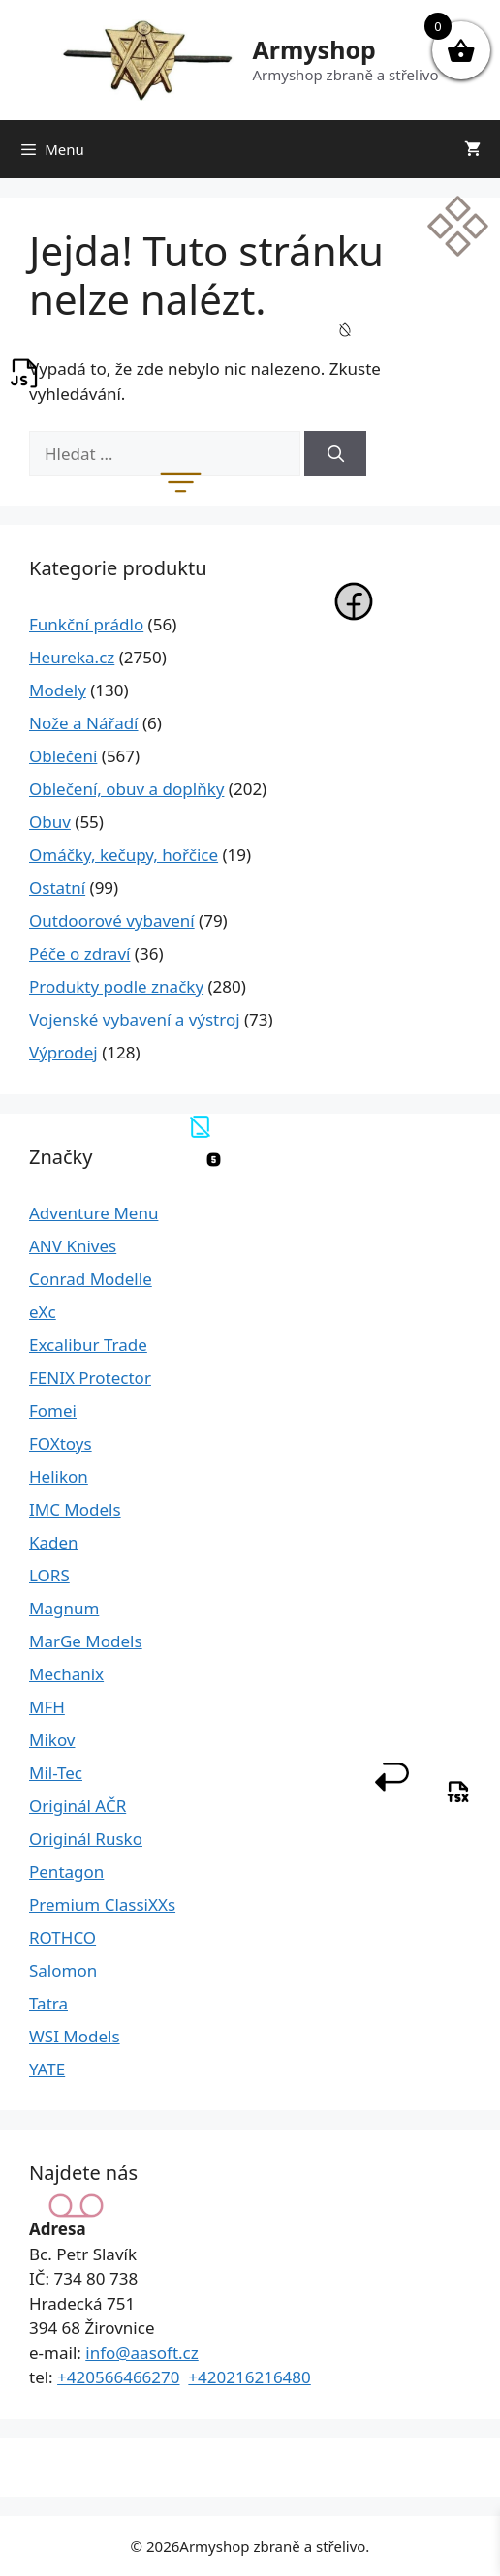 The height and width of the screenshot is (2576, 500). What do you see at coordinates (24, 373) in the screenshot?
I see `javascript file` at bounding box center [24, 373].